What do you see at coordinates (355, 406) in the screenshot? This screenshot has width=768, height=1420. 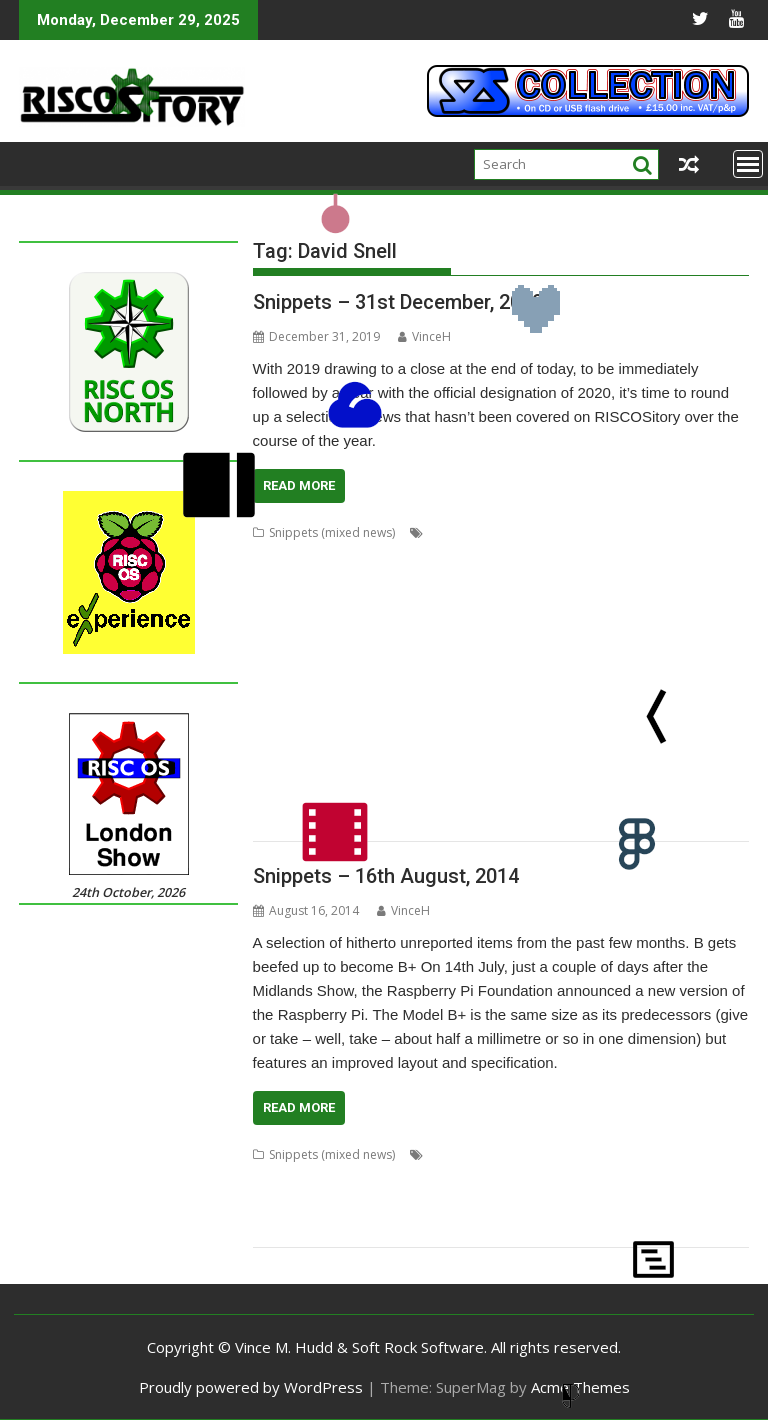 I see `access cloud storage` at bounding box center [355, 406].